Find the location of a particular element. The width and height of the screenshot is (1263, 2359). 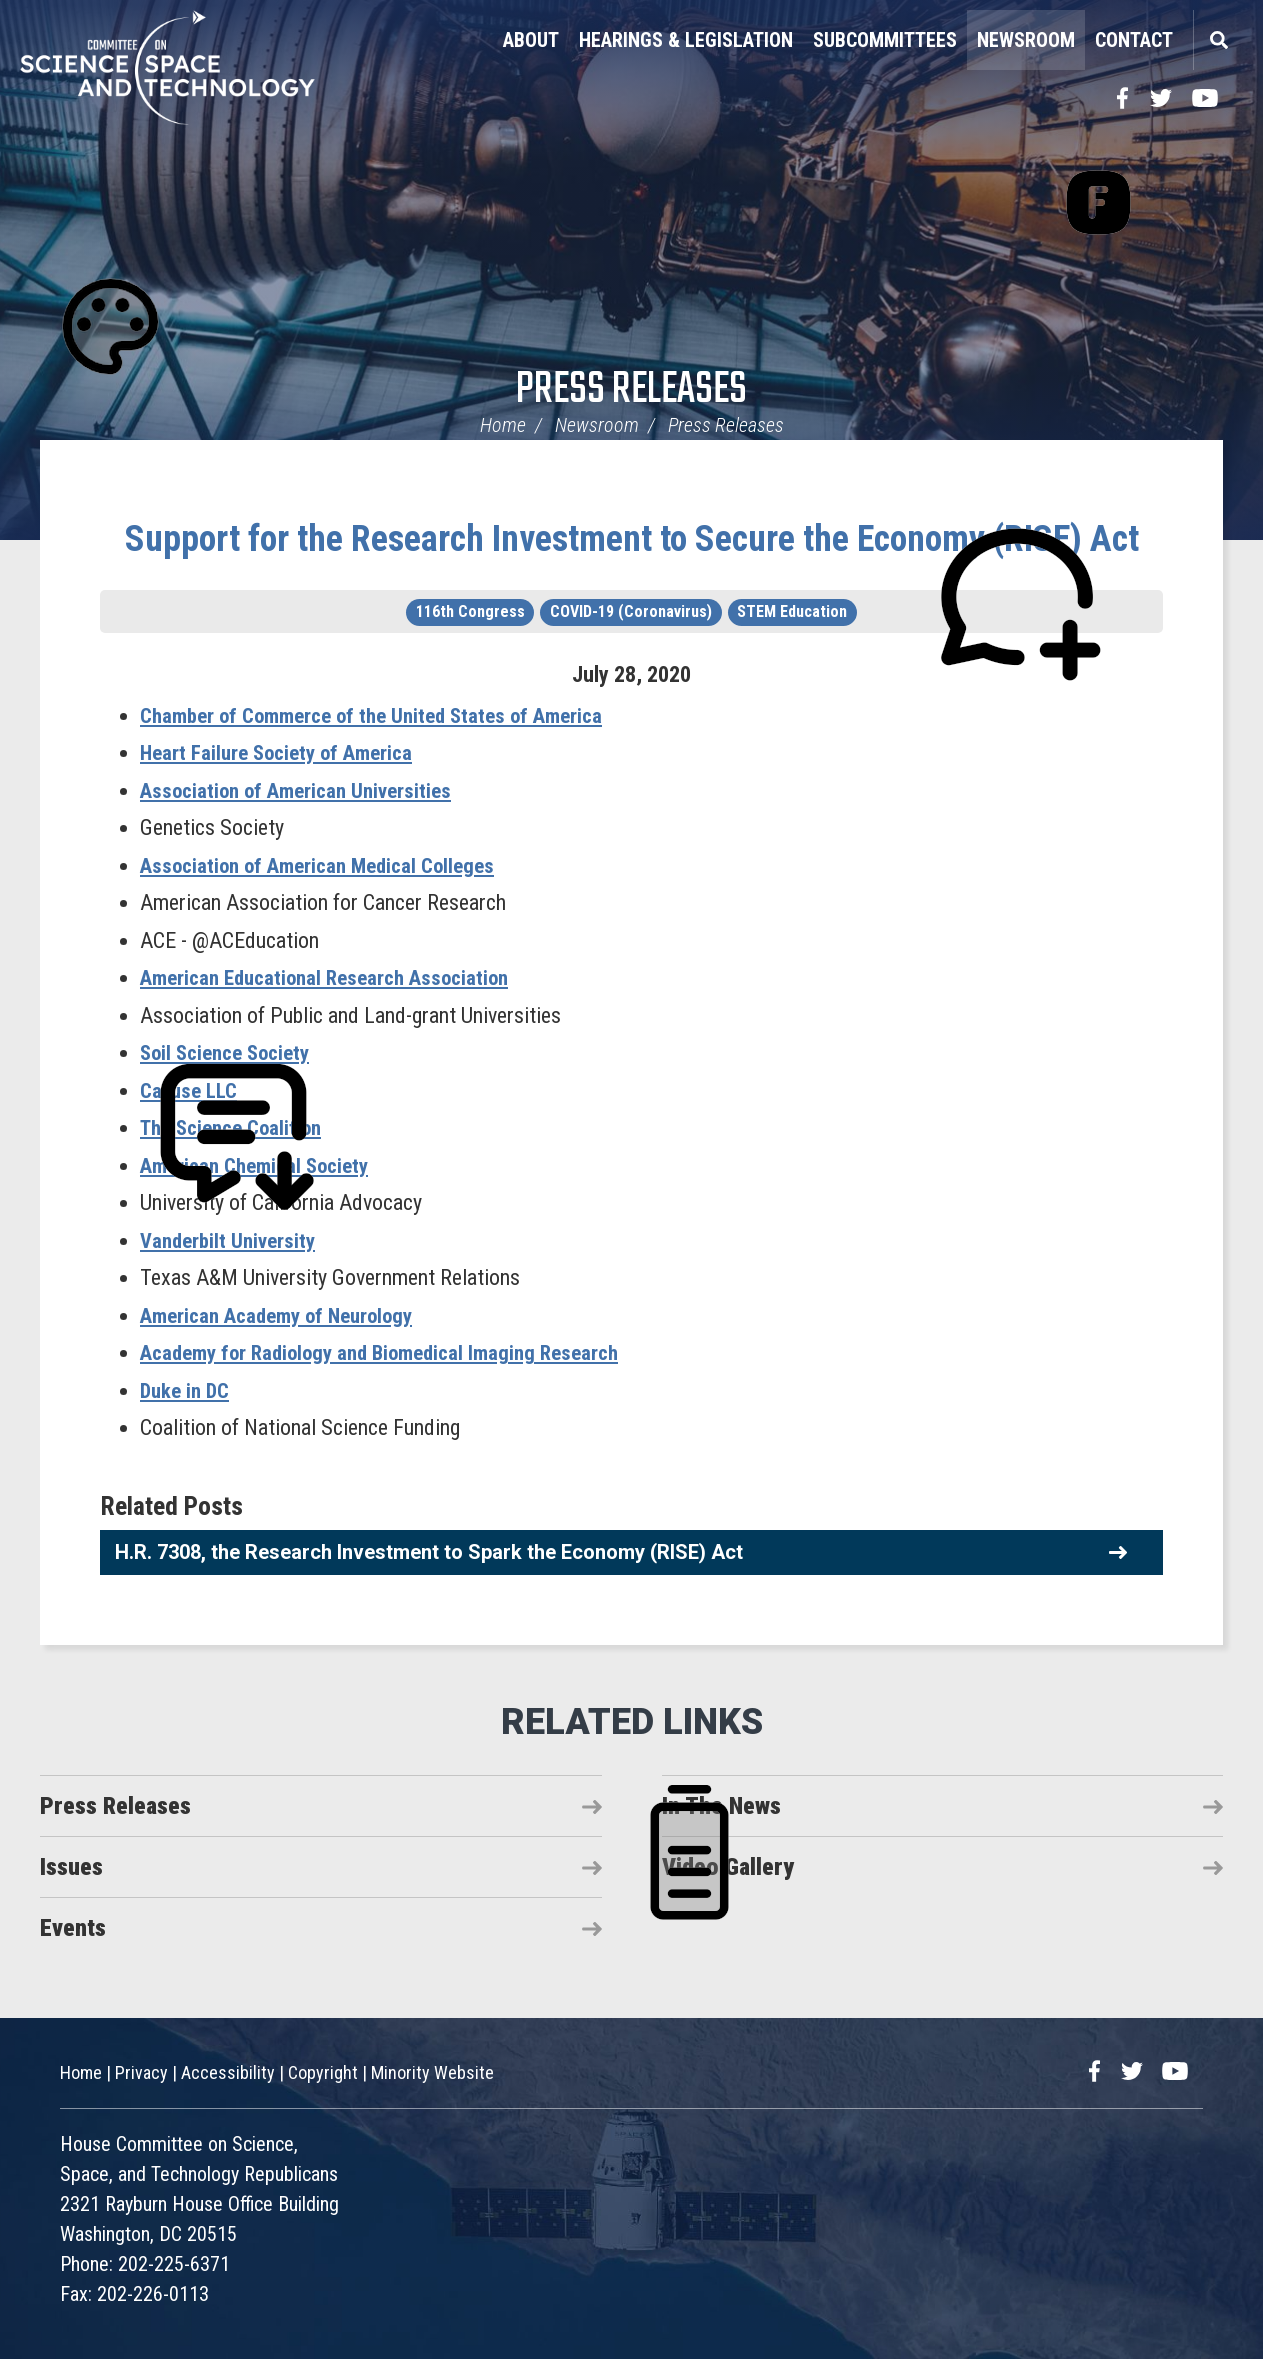

facebook app or service integration is located at coordinates (1098, 202).